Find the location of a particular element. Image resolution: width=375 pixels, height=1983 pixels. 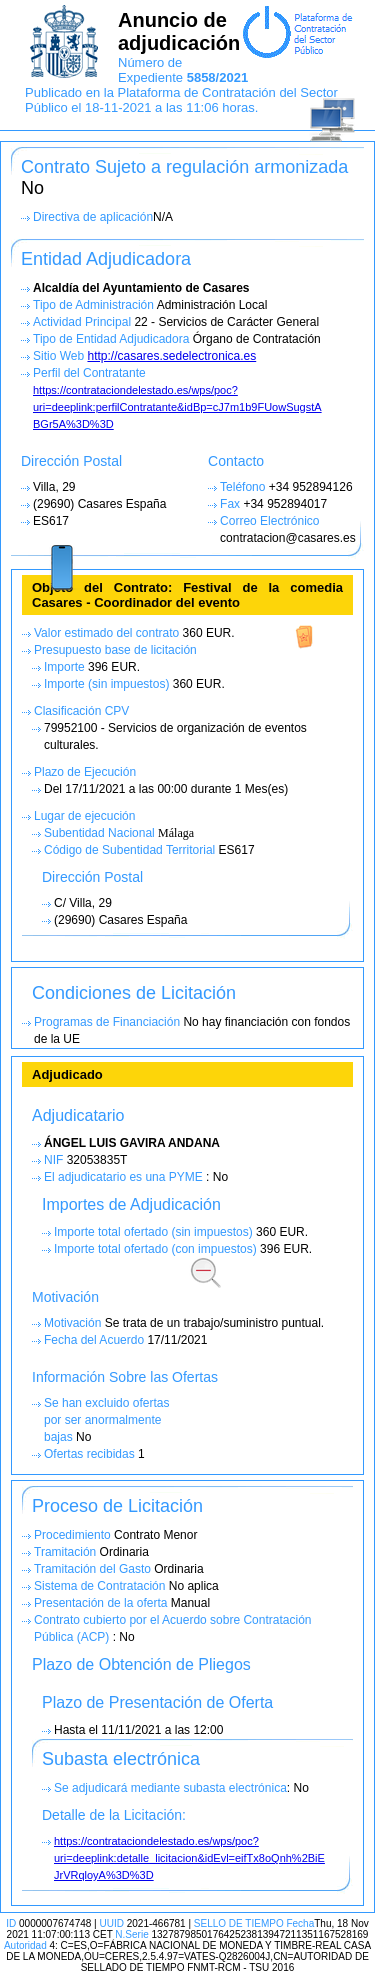

access iMovie theater or shared projects is located at coordinates (305, 637).